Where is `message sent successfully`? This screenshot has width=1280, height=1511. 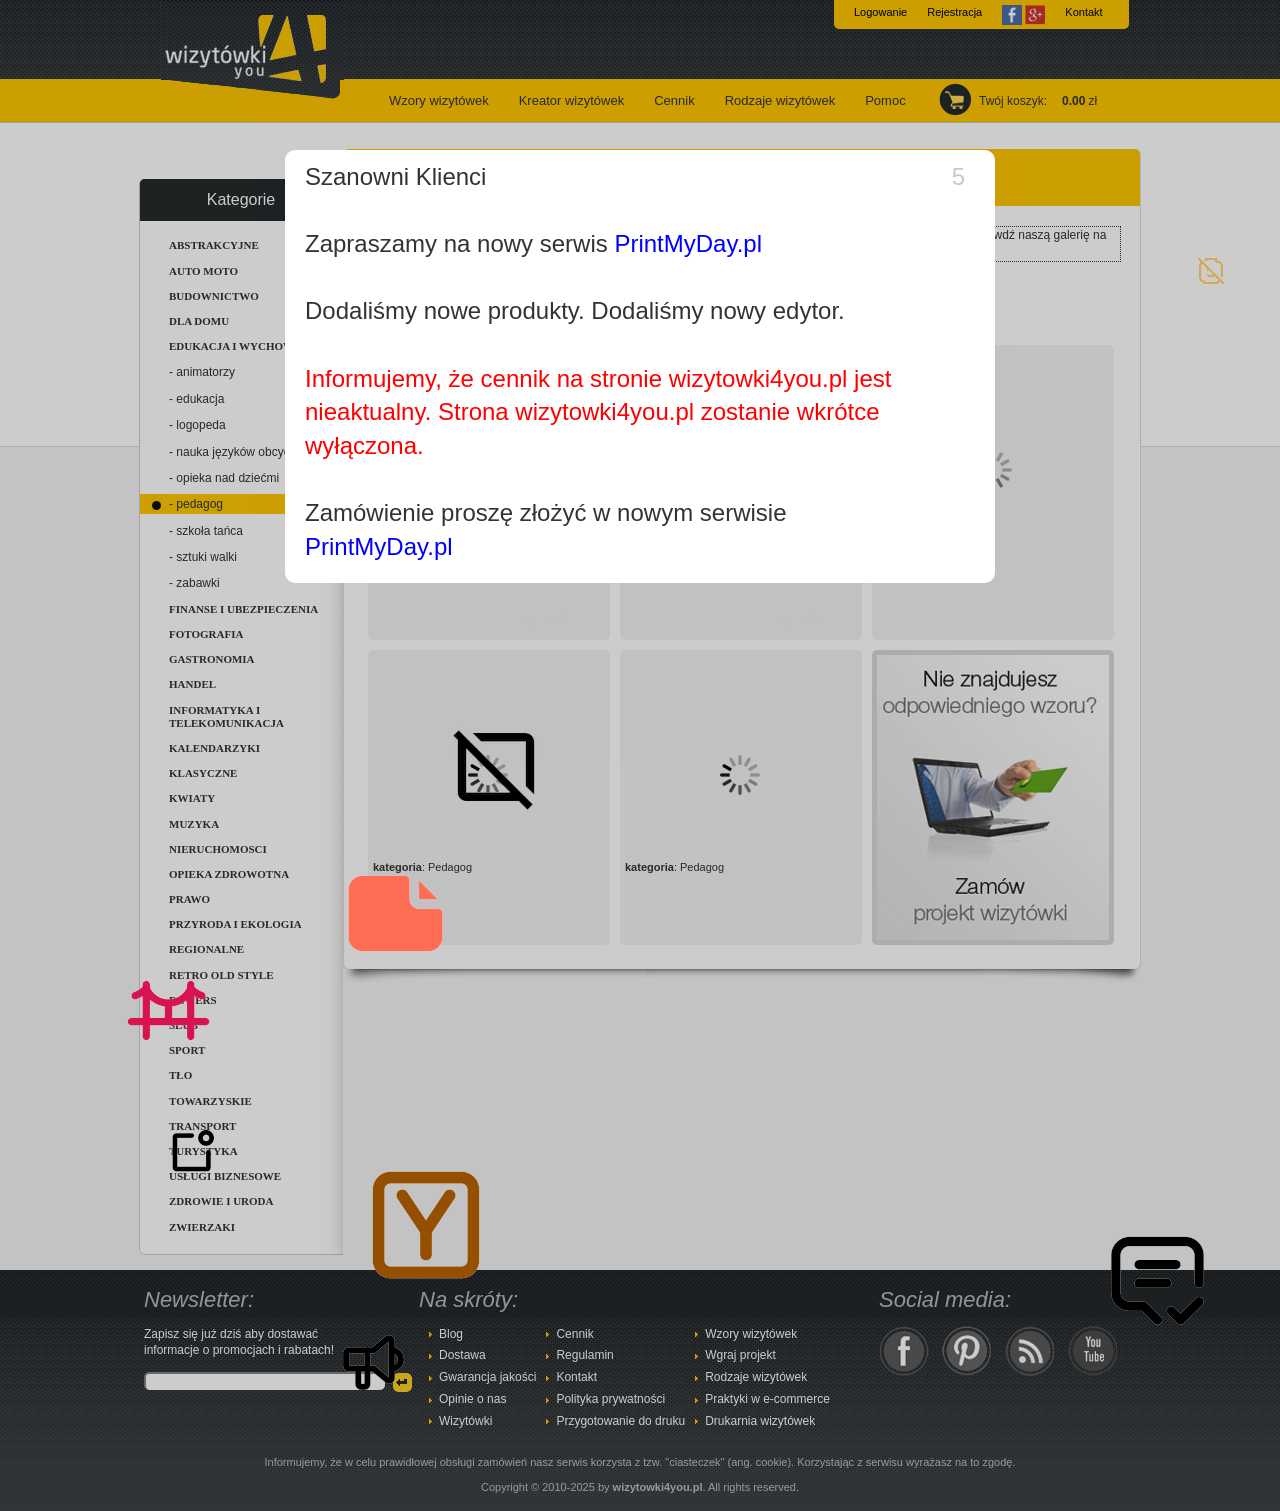
message sent successfully is located at coordinates (1157, 1278).